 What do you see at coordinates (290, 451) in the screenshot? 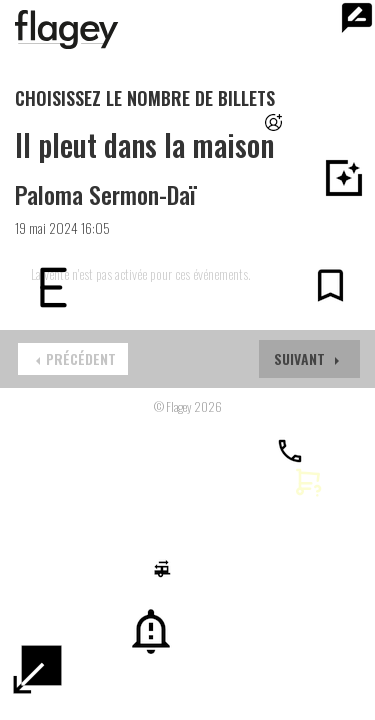
I see `make a phone call` at bounding box center [290, 451].